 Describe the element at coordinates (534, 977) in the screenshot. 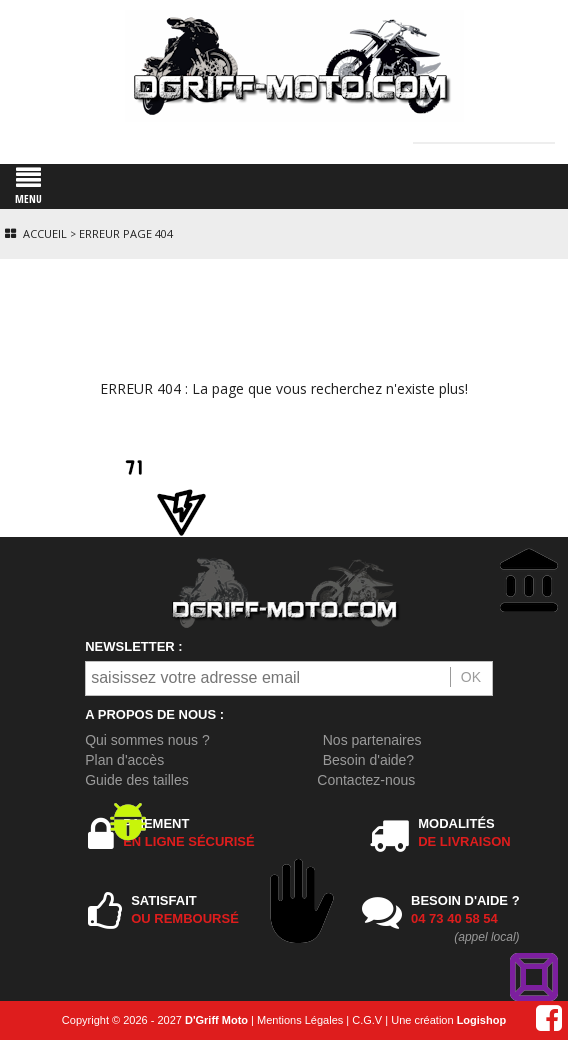

I see `inspect element box model in developer tools` at that location.